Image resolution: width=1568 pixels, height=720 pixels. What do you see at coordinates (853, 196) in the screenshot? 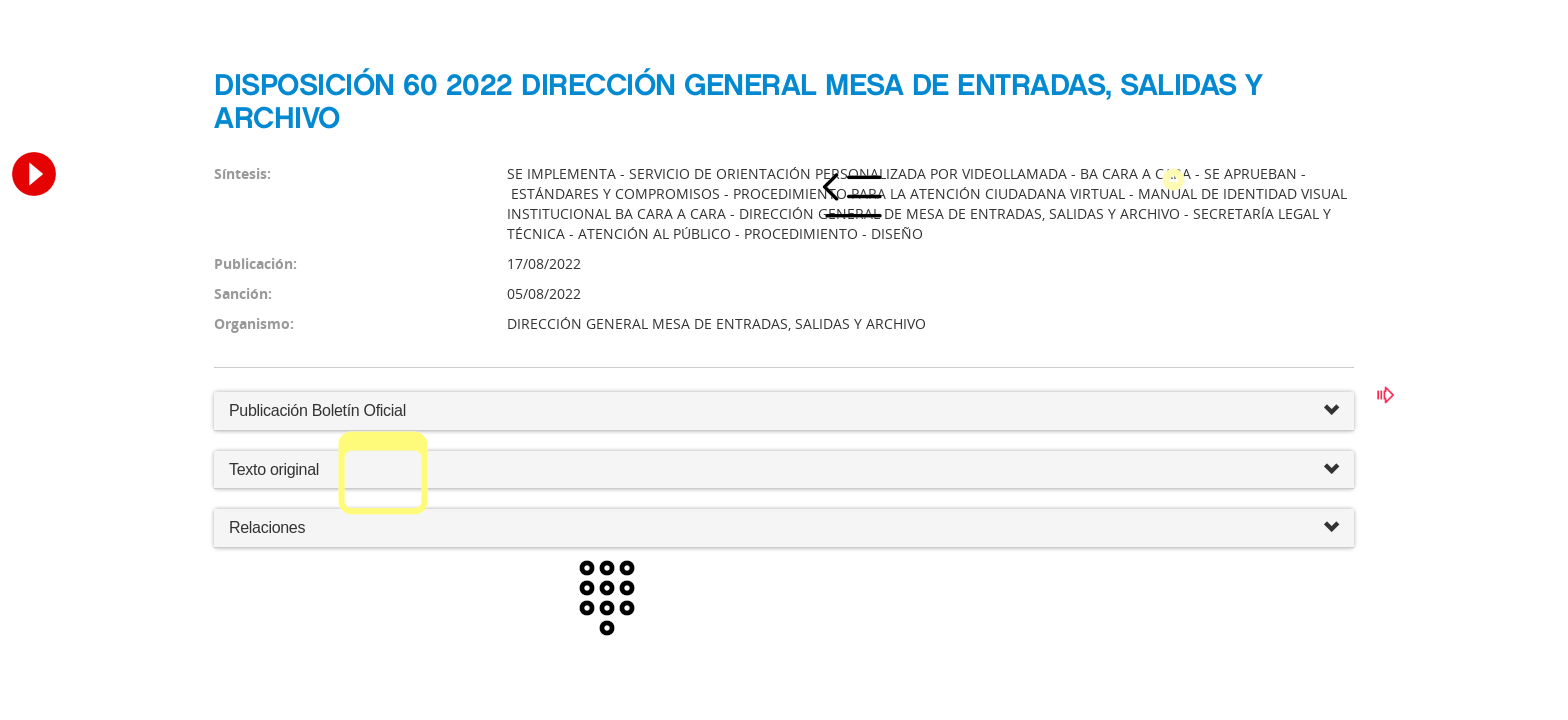
I see `decrease text indentation` at bounding box center [853, 196].